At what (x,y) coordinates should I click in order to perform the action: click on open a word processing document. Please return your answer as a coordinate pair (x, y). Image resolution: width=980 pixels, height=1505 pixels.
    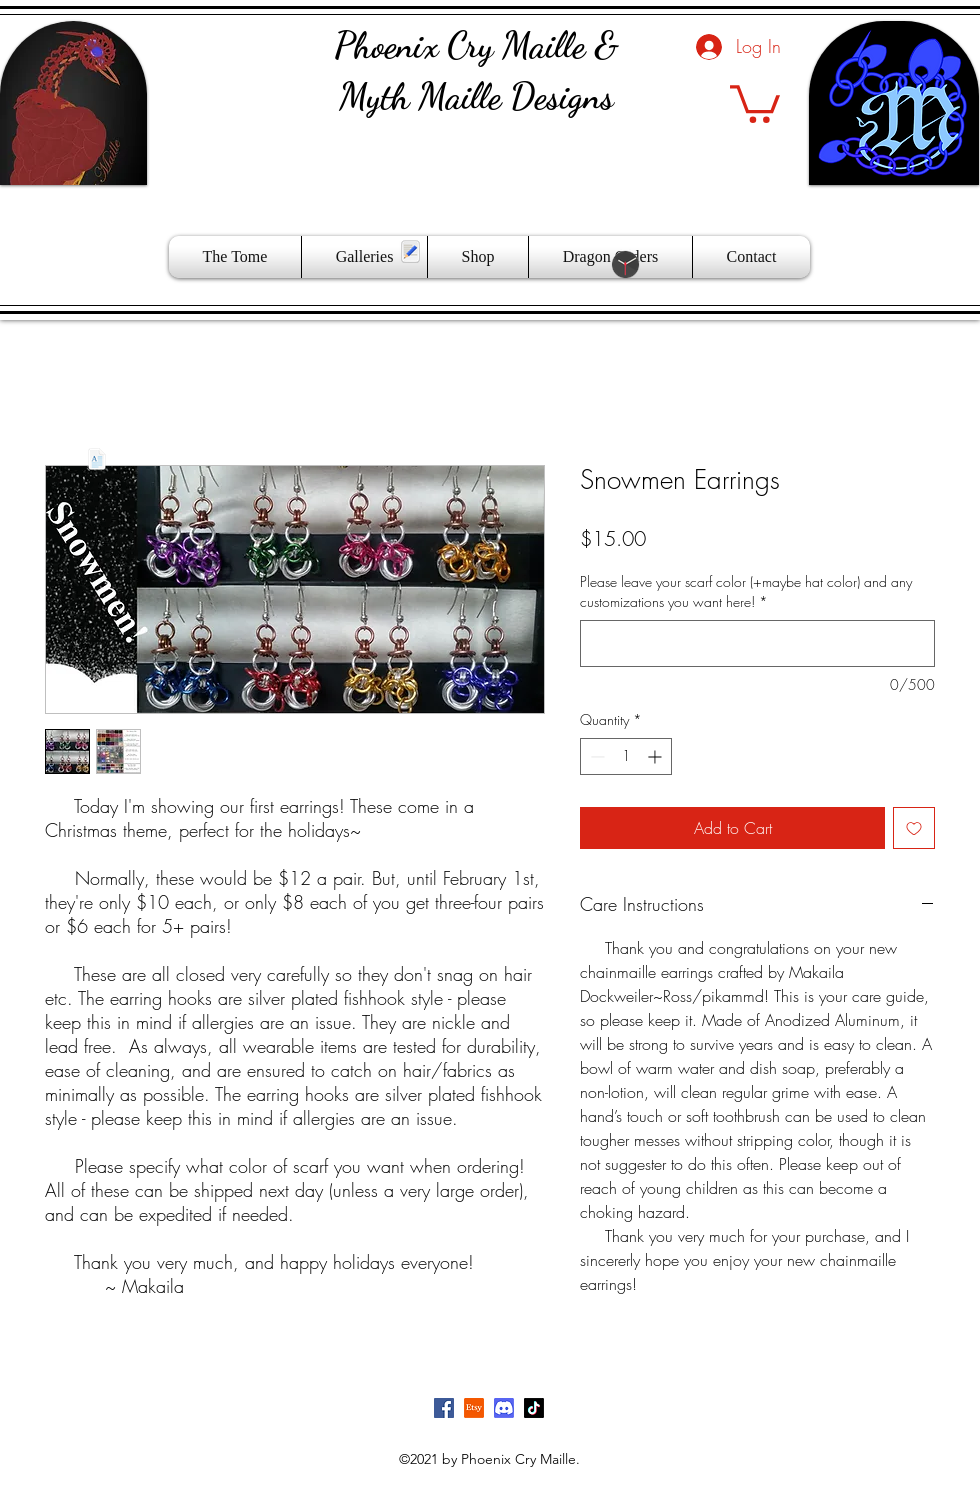
    Looking at the image, I should click on (97, 459).